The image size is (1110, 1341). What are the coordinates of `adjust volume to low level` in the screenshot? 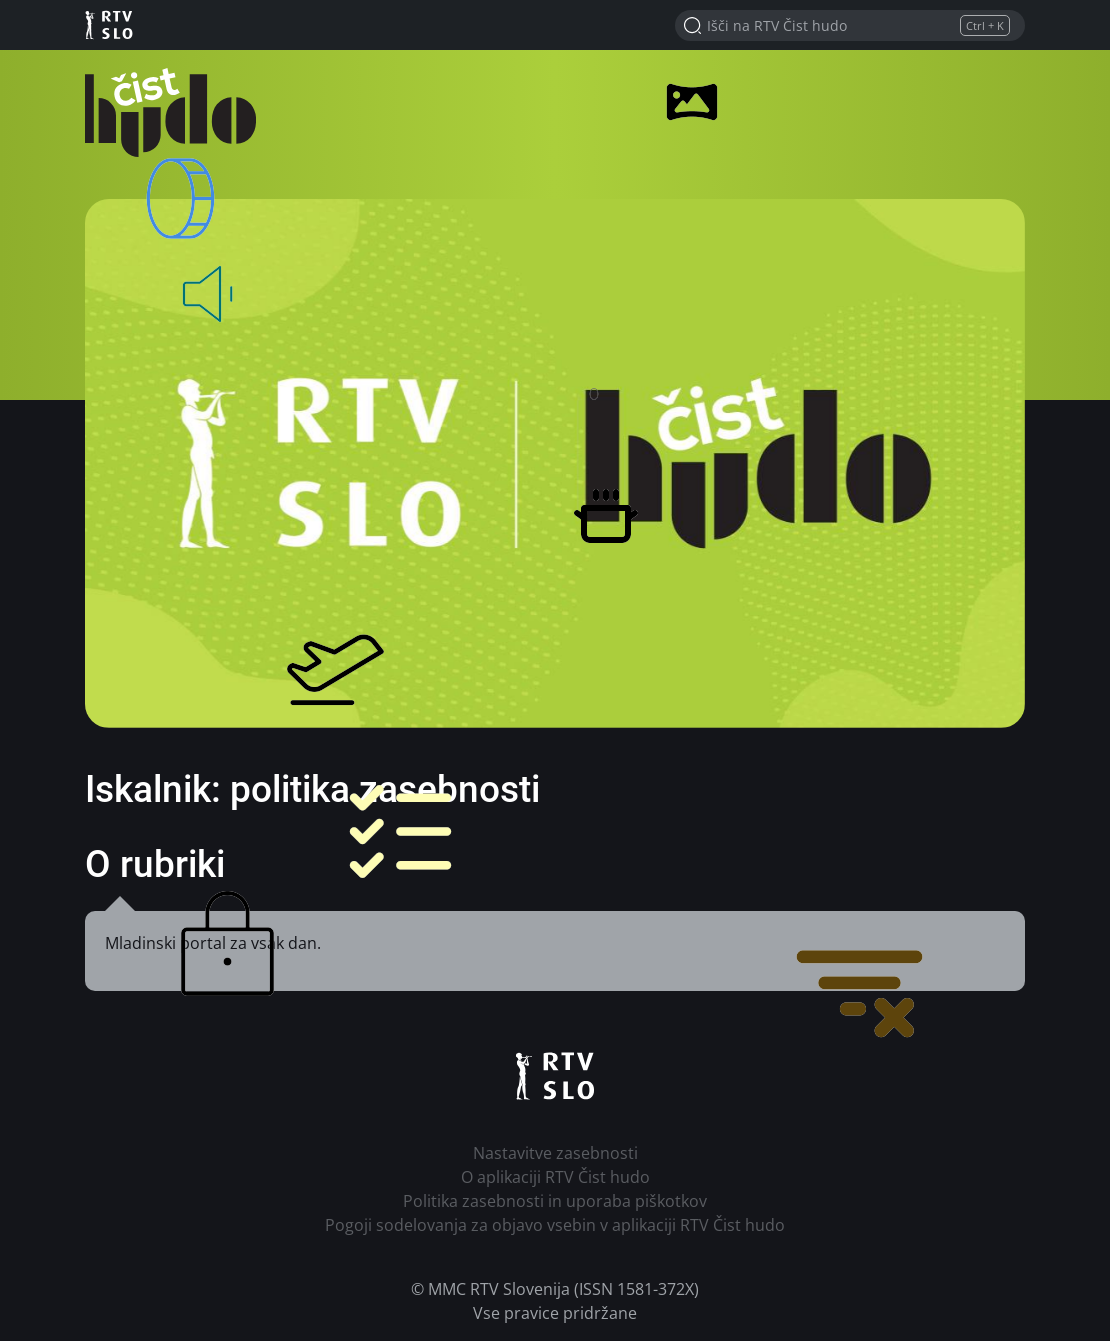 It's located at (211, 294).